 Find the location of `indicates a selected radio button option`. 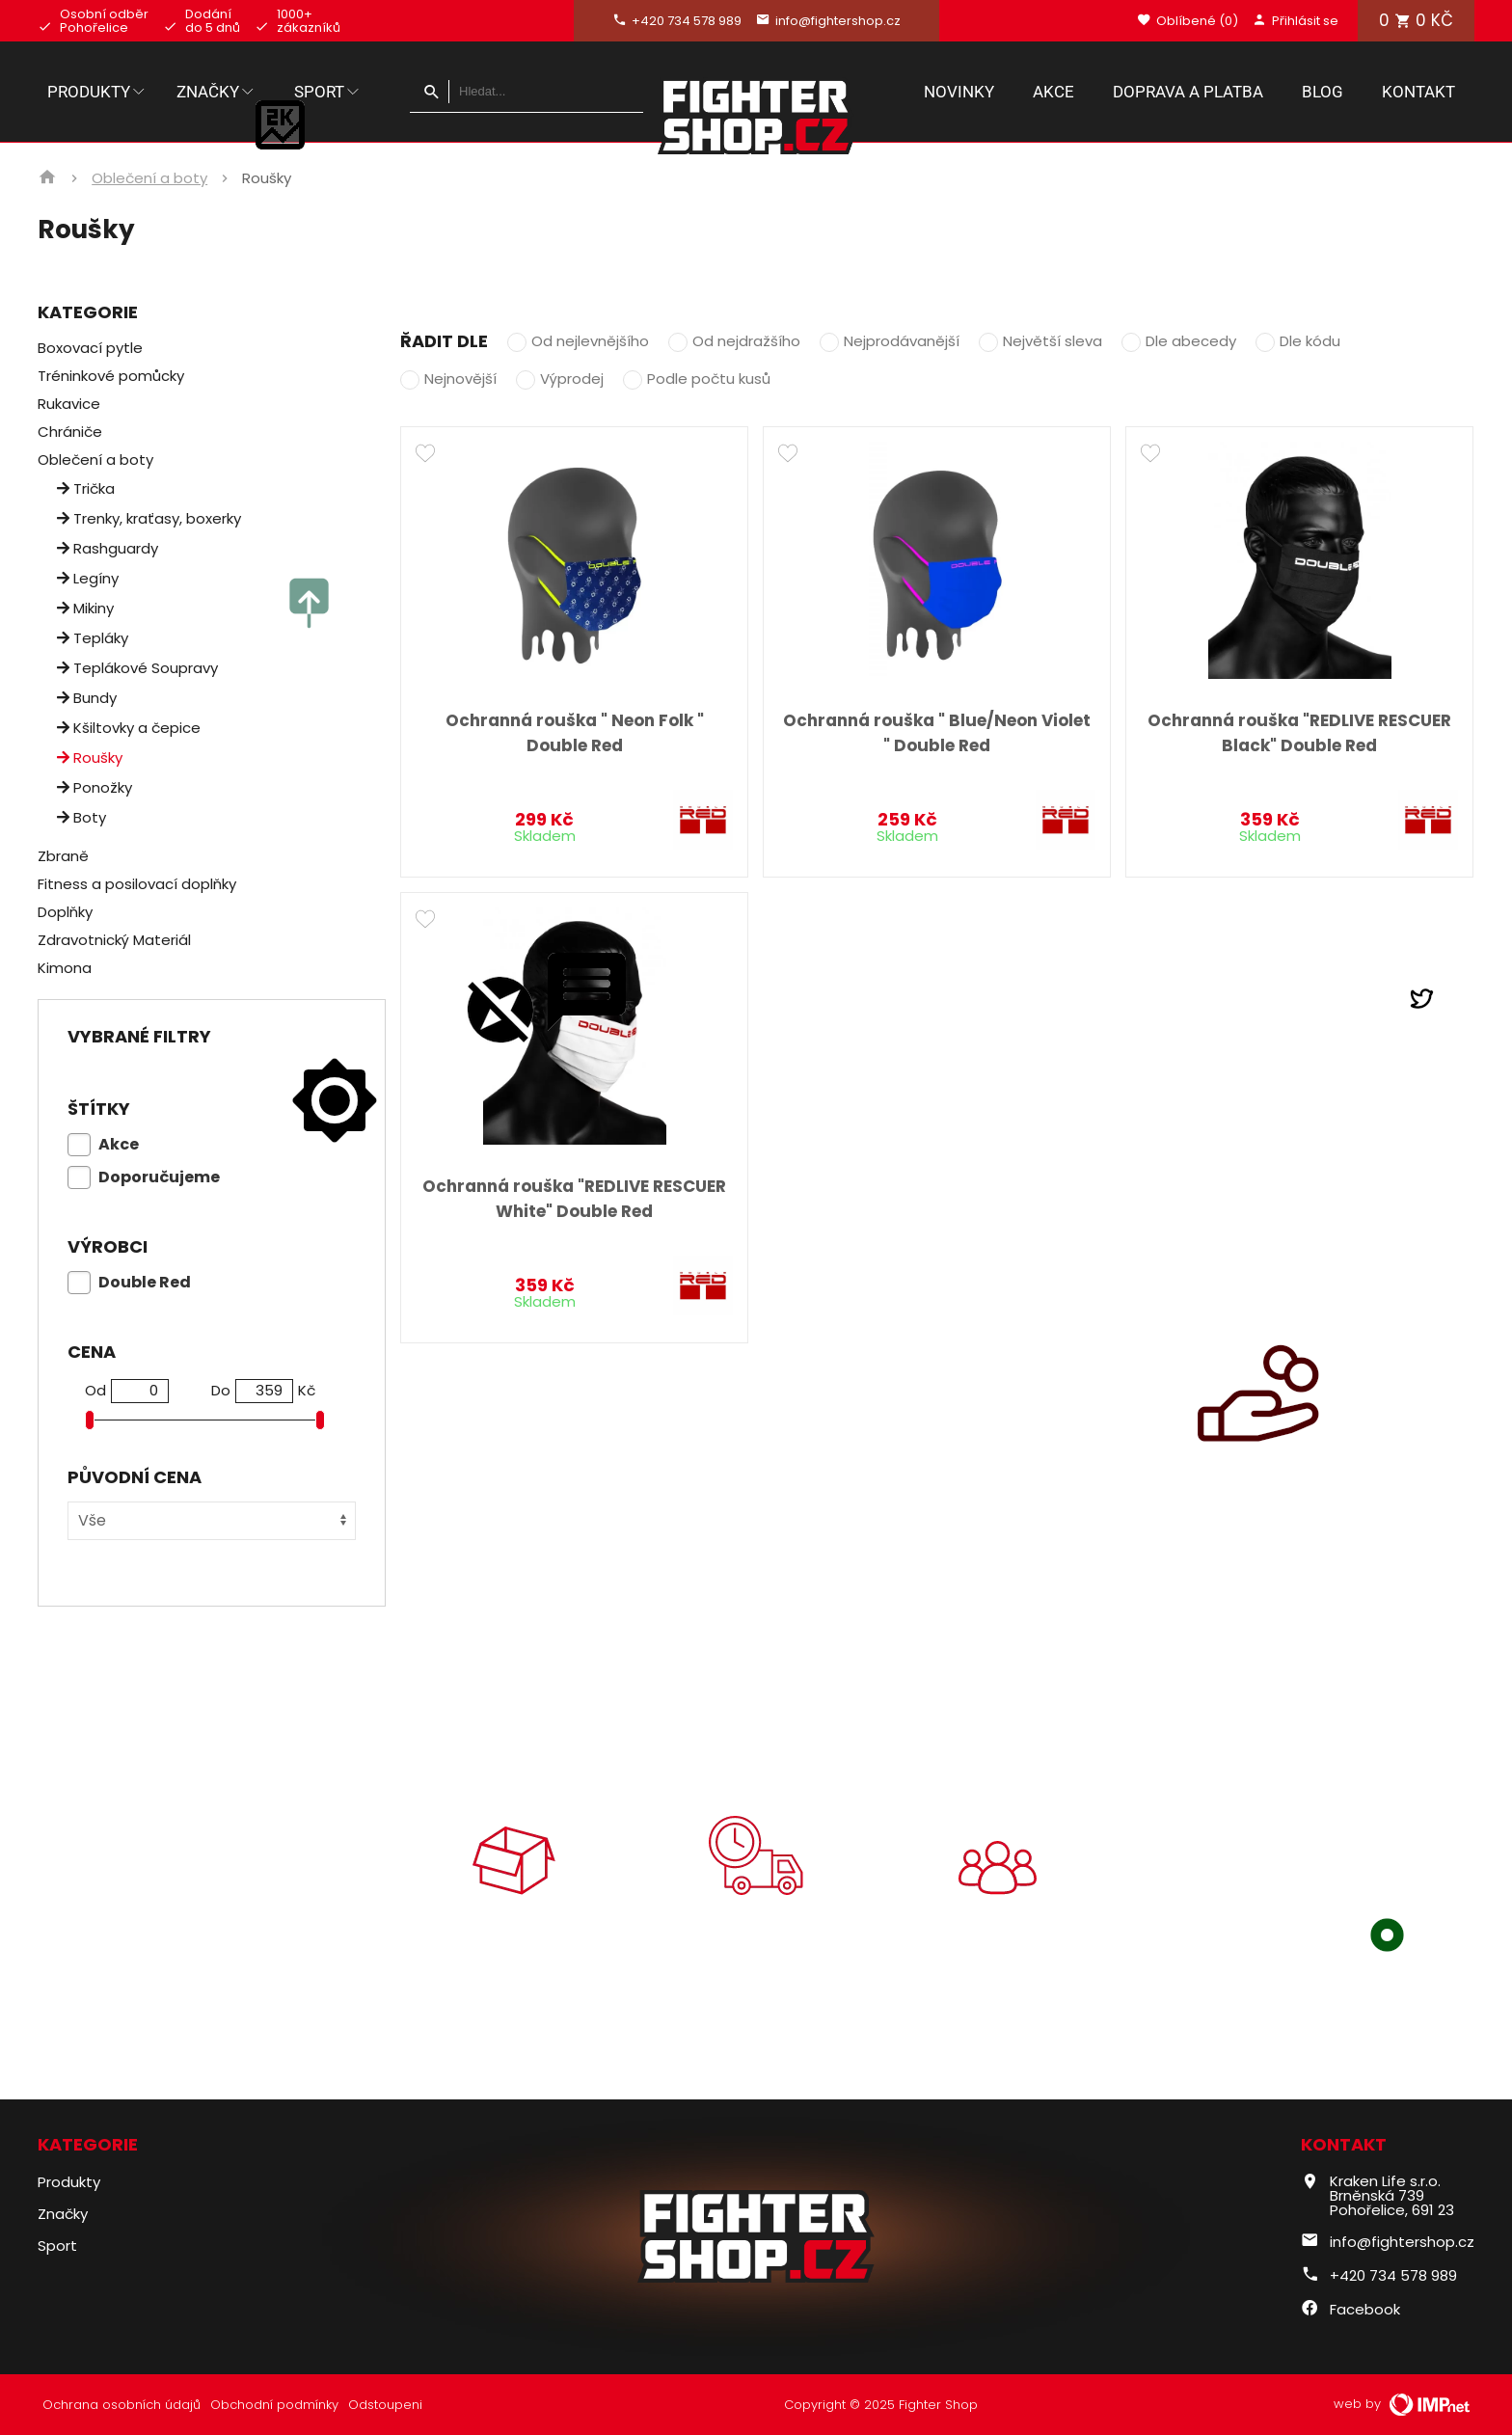

indicates a selected radio button option is located at coordinates (1387, 1934).